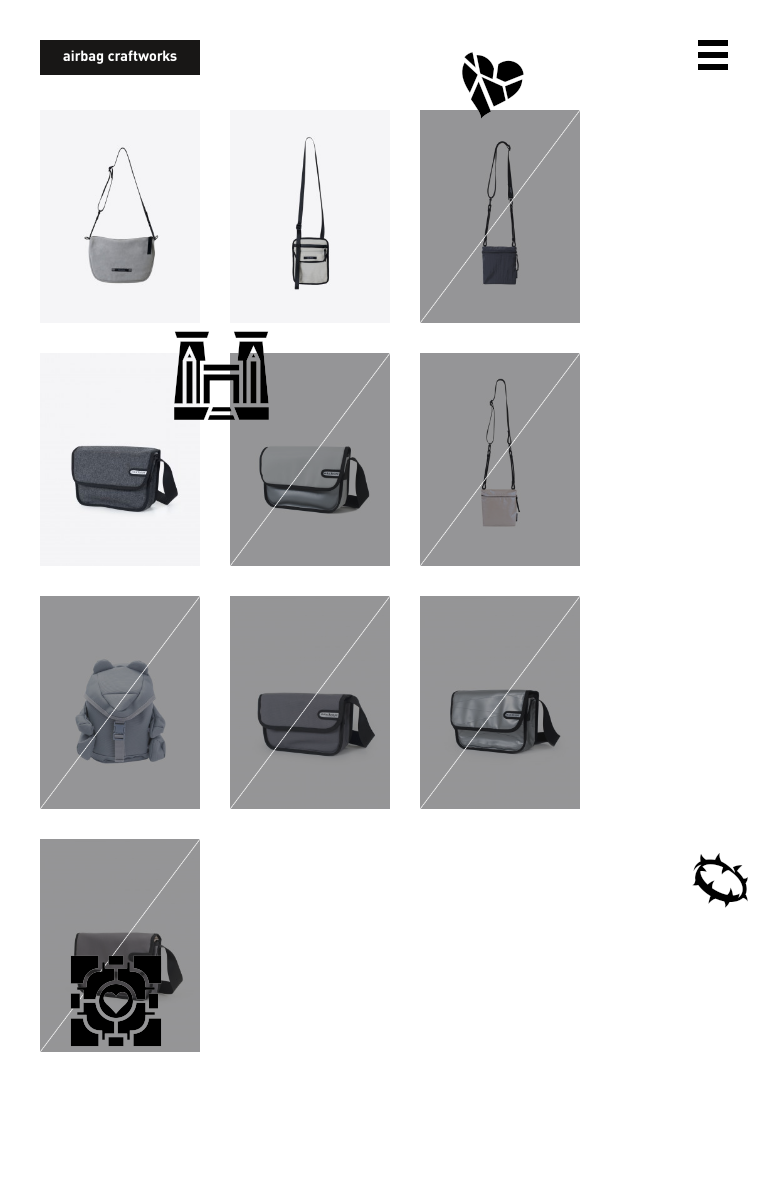 Image resolution: width=768 pixels, height=1204 pixels. Describe the element at coordinates (492, 85) in the screenshot. I see `indicates a broken heart or heartbreak status` at that location.